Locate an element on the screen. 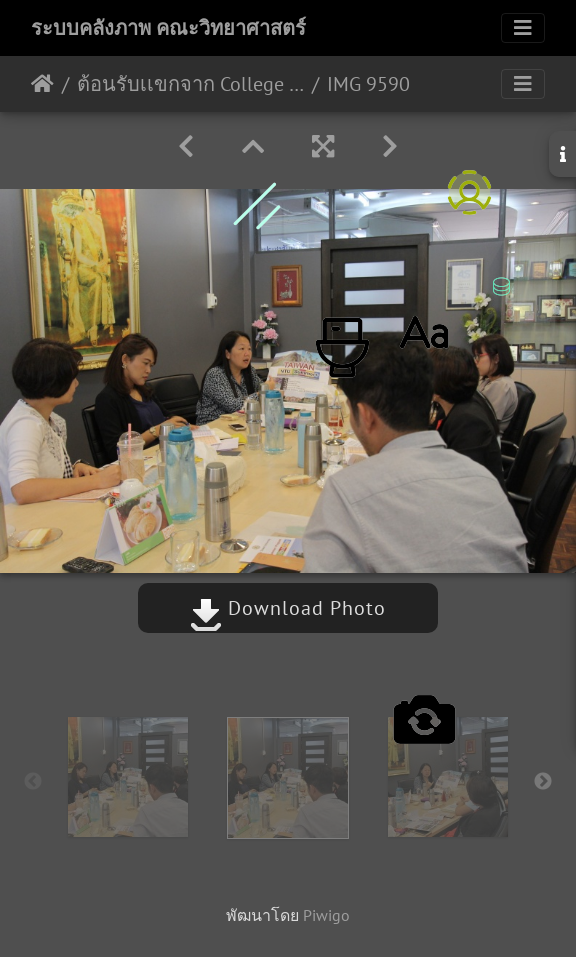 The image size is (576, 957). indicates signal strength or connectivity level is located at coordinates (258, 207).